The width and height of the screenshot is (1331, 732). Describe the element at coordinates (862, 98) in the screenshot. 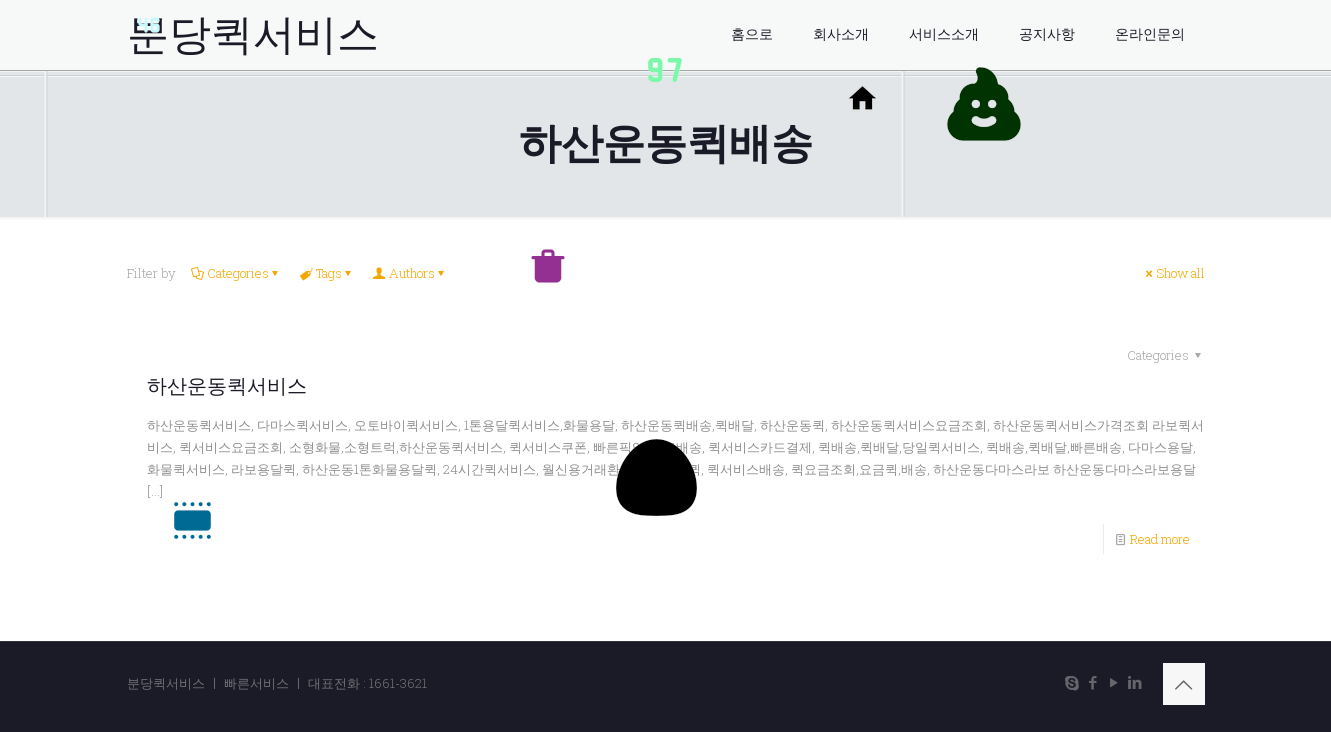

I see `navigate to home screen` at that location.